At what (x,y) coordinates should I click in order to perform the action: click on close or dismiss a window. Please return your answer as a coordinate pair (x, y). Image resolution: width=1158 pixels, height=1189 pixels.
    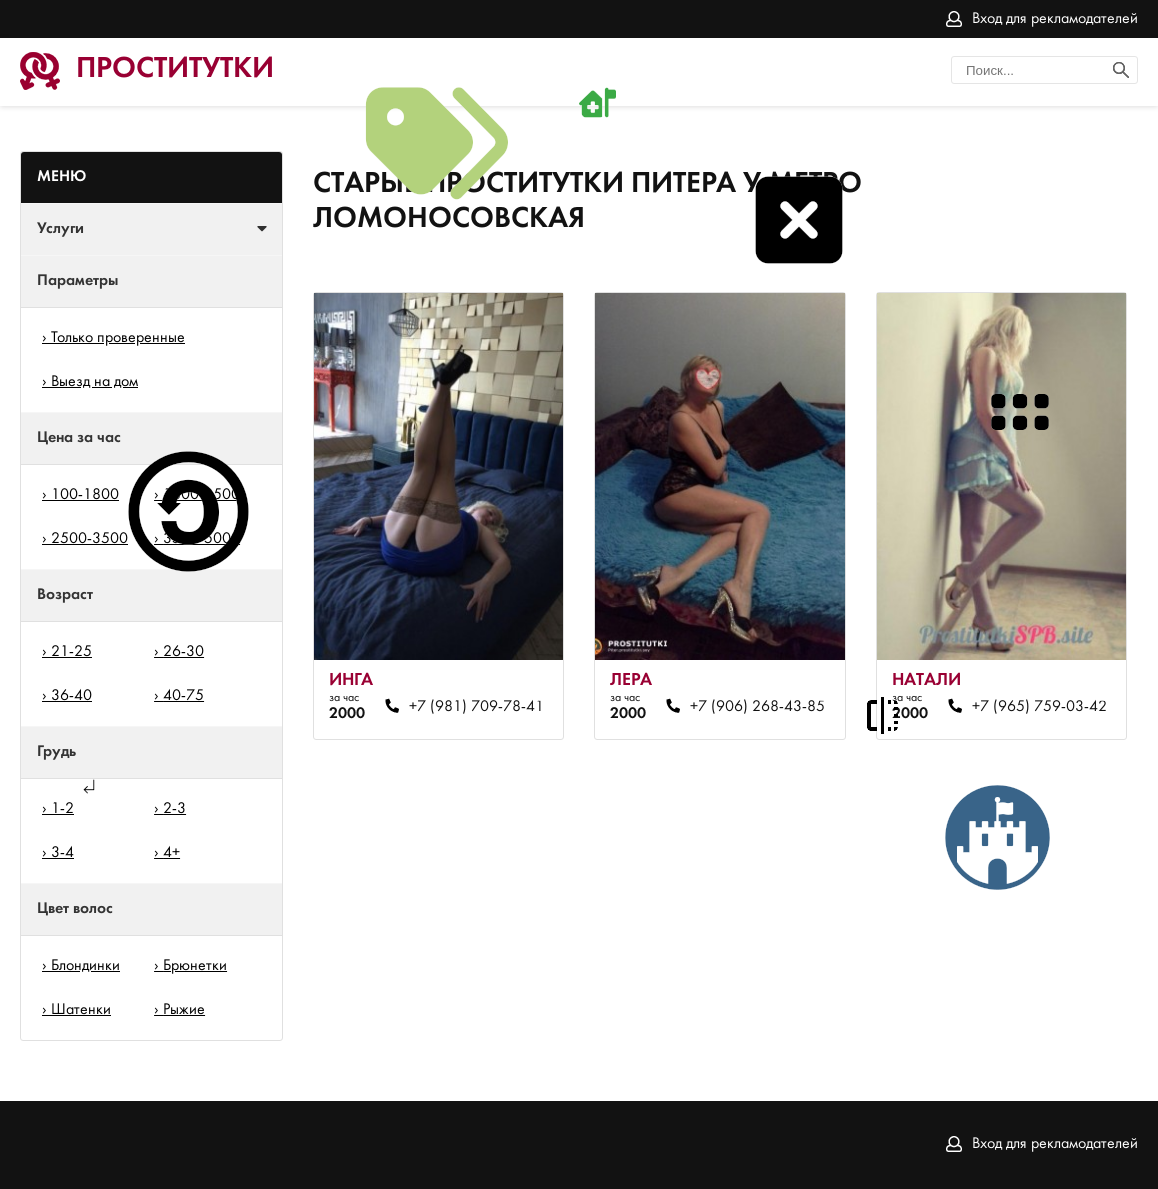
    Looking at the image, I should click on (799, 220).